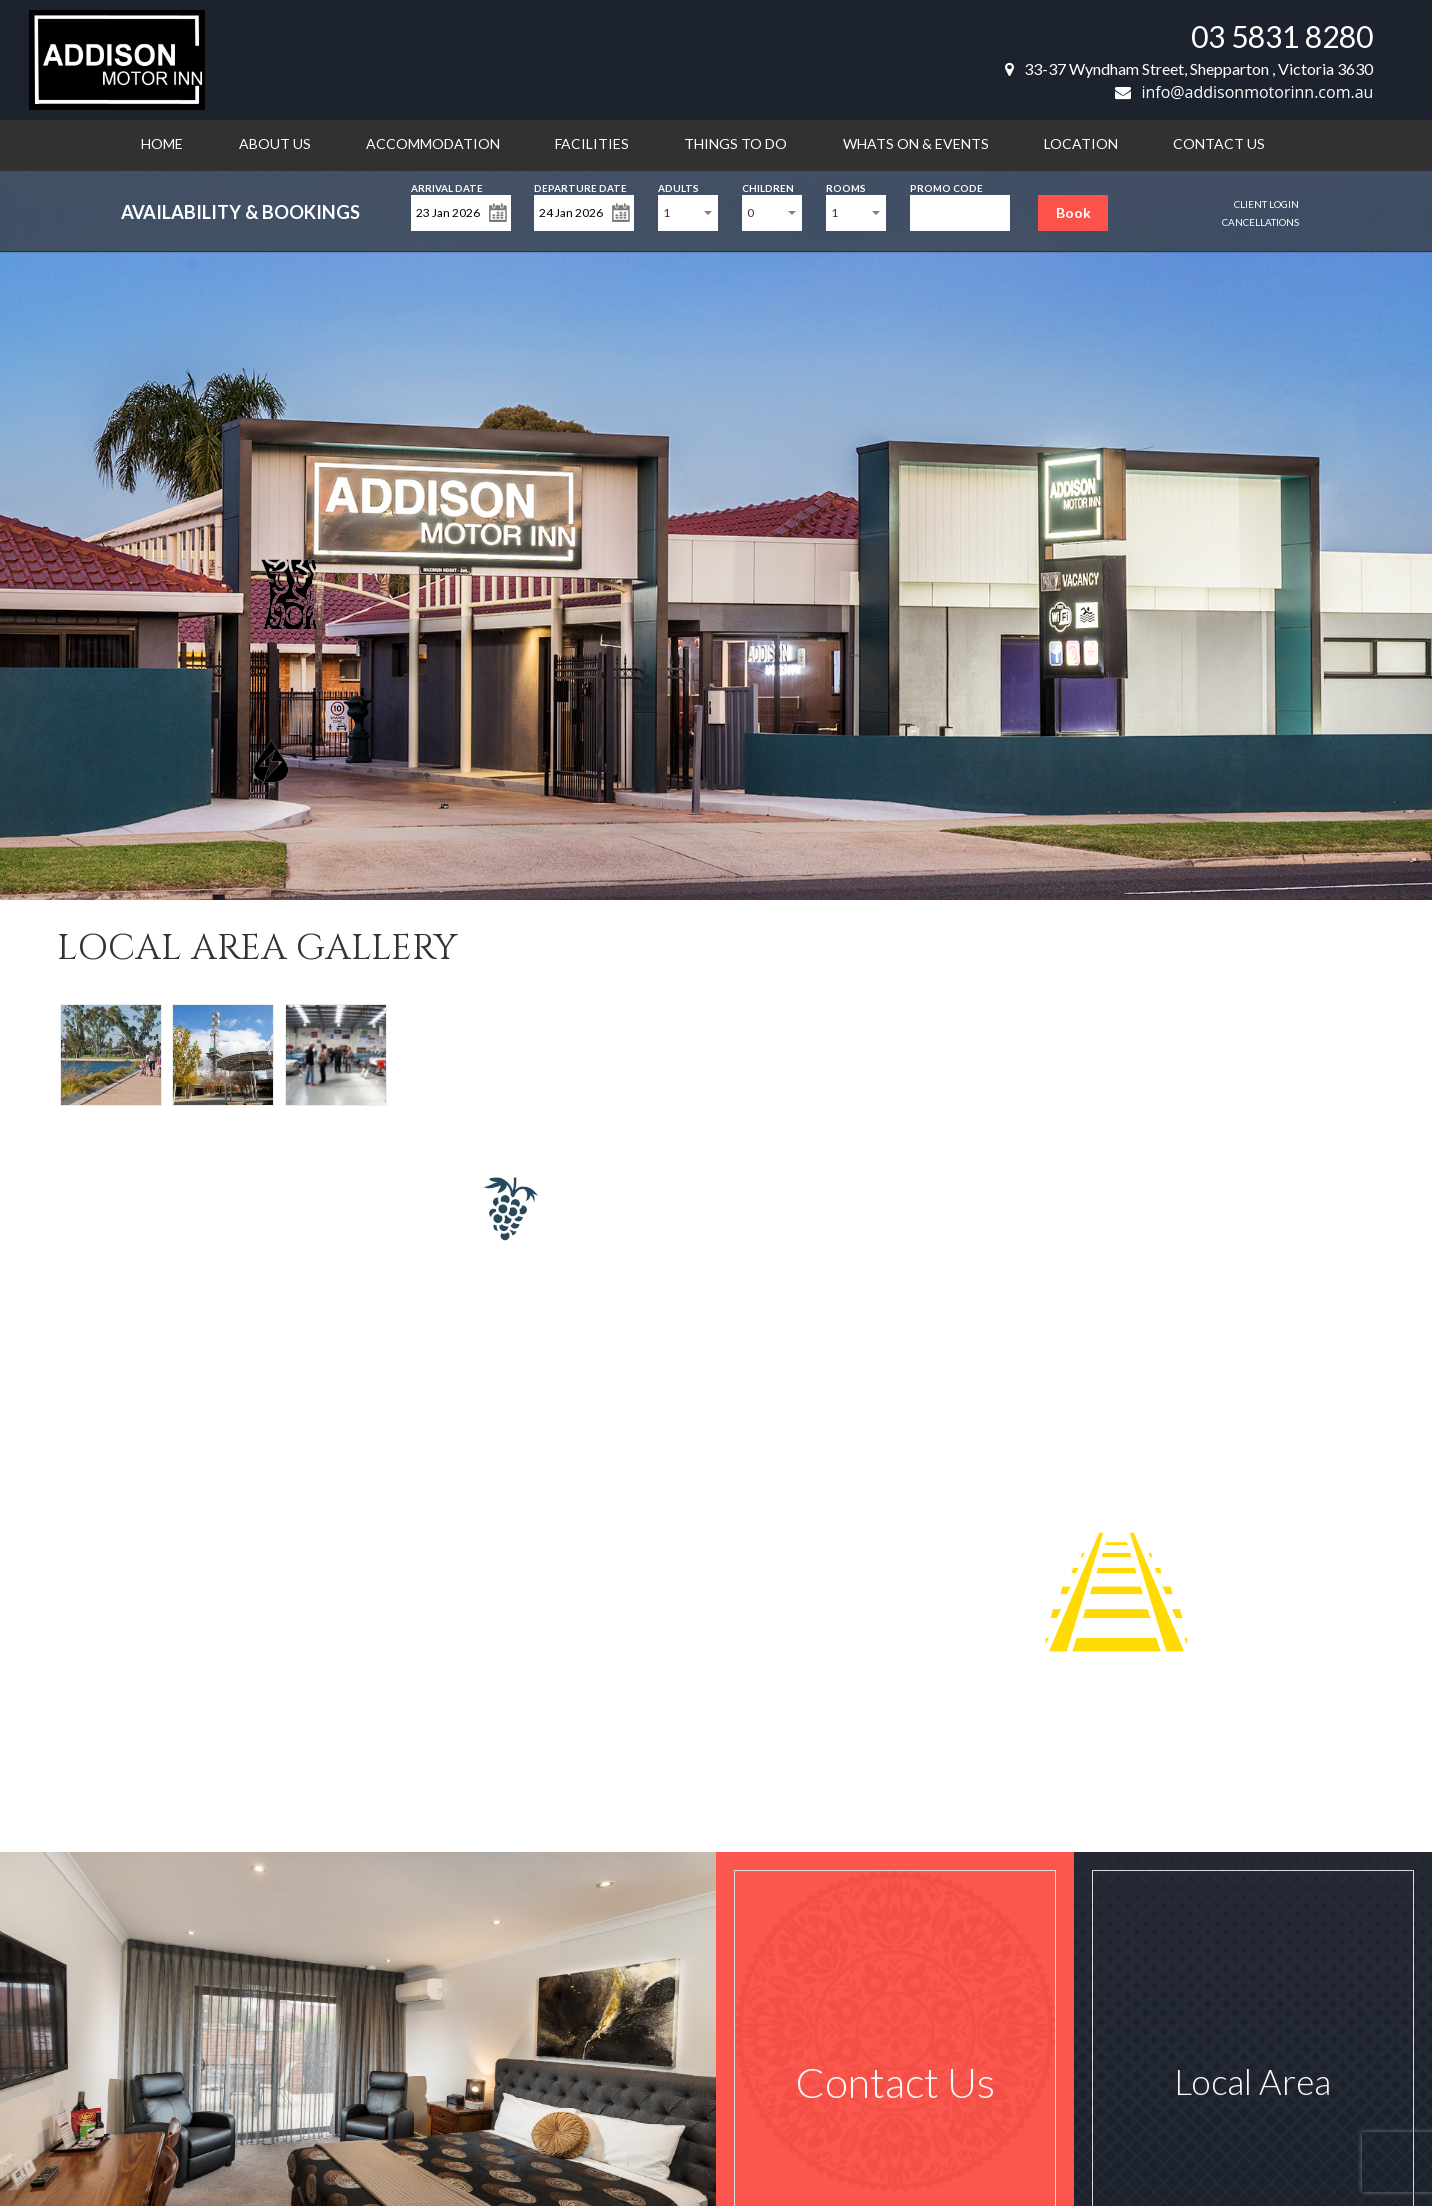 This screenshot has width=1432, height=2206. What do you see at coordinates (290, 594) in the screenshot?
I see `represents a forest spirit or nature character in a game` at bounding box center [290, 594].